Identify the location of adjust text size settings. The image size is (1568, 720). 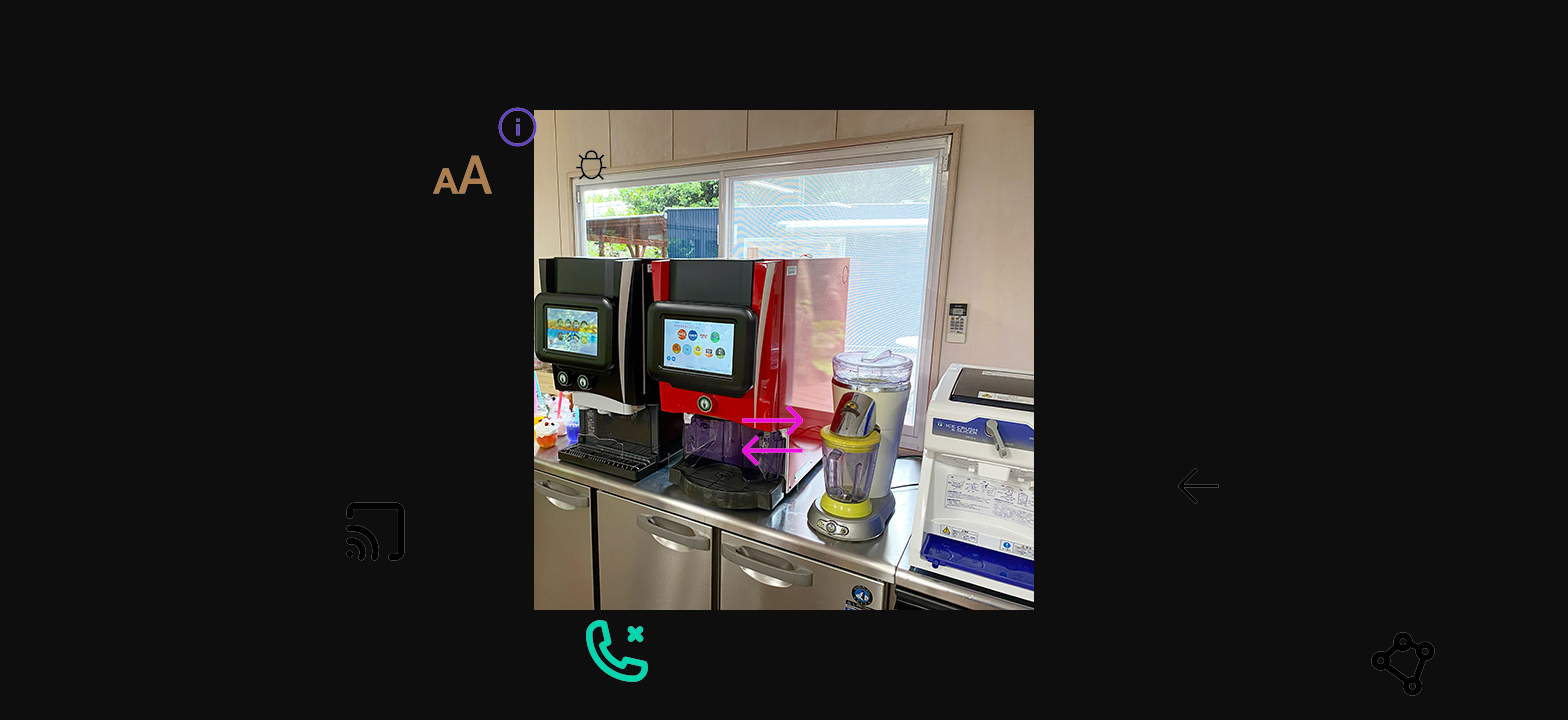
(462, 172).